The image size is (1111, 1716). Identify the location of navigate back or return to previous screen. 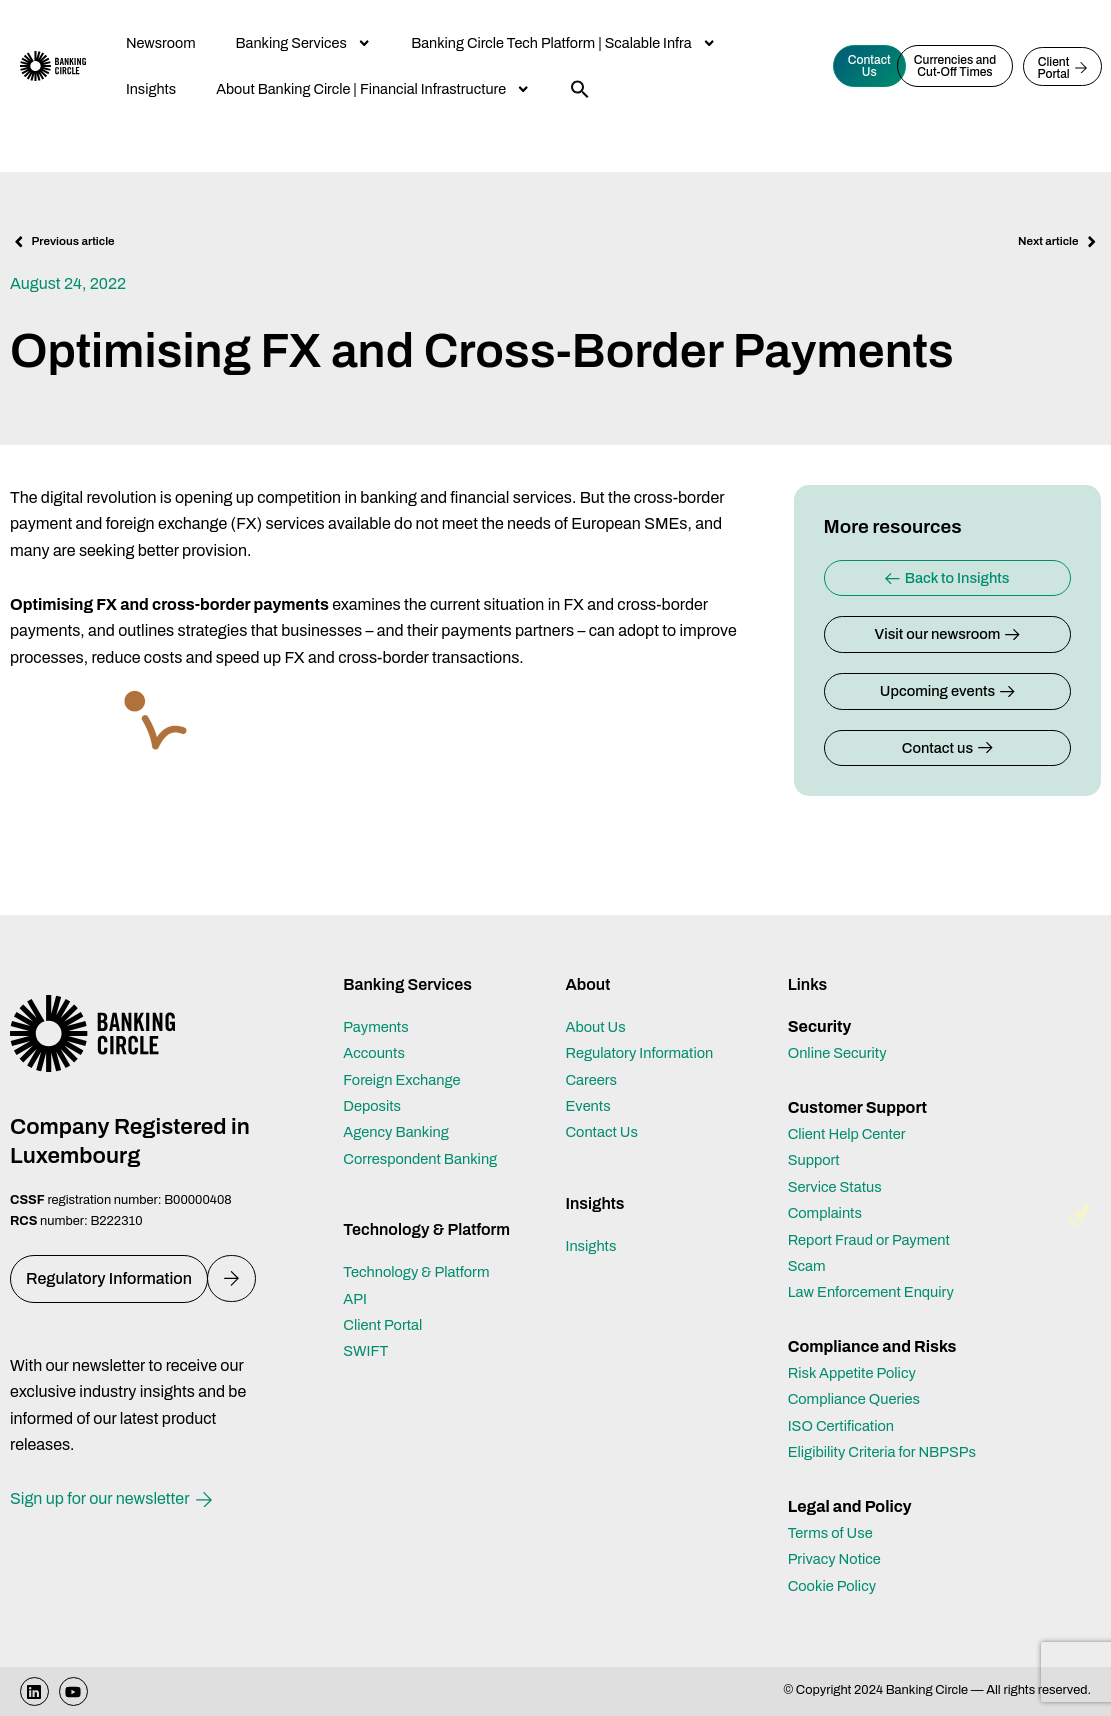
(155, 718).